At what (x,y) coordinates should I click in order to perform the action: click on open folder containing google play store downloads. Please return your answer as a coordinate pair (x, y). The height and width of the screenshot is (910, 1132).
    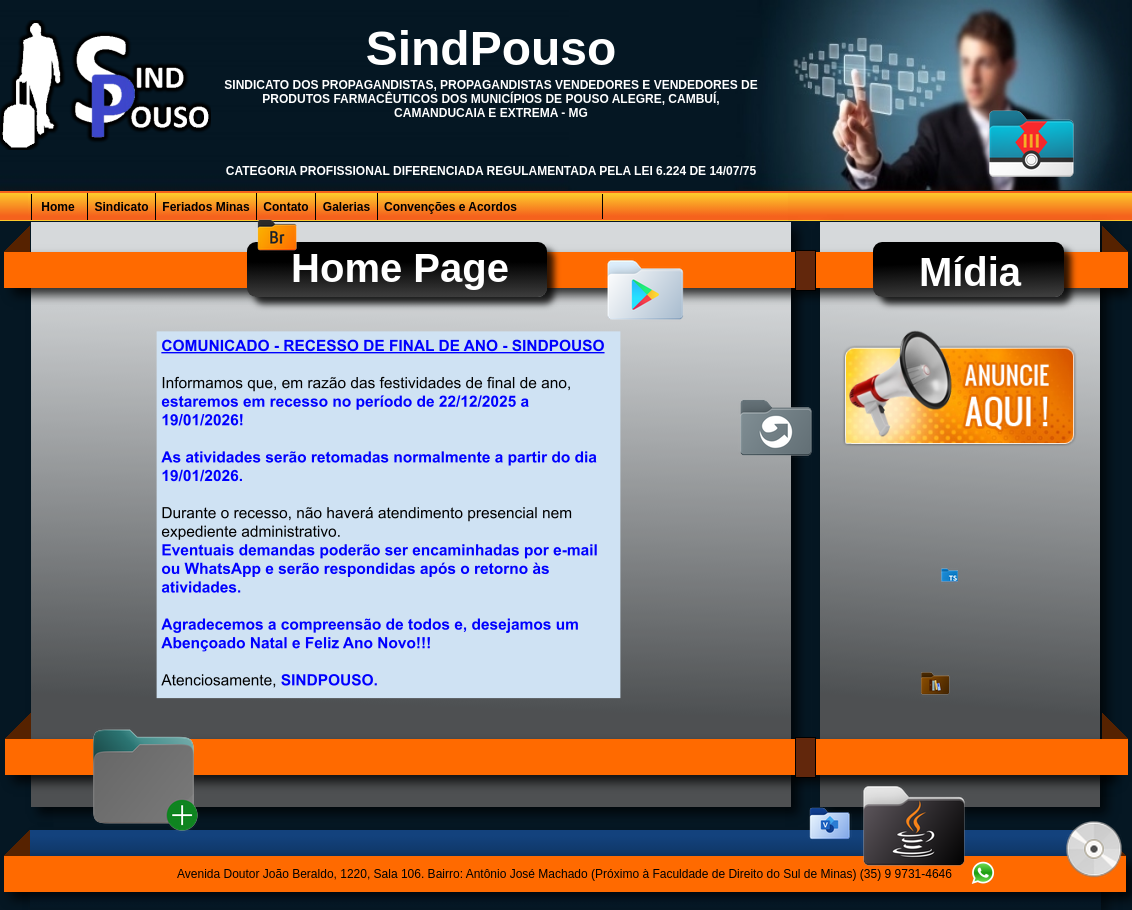
    Looking at the image, I should click on (645, 292).